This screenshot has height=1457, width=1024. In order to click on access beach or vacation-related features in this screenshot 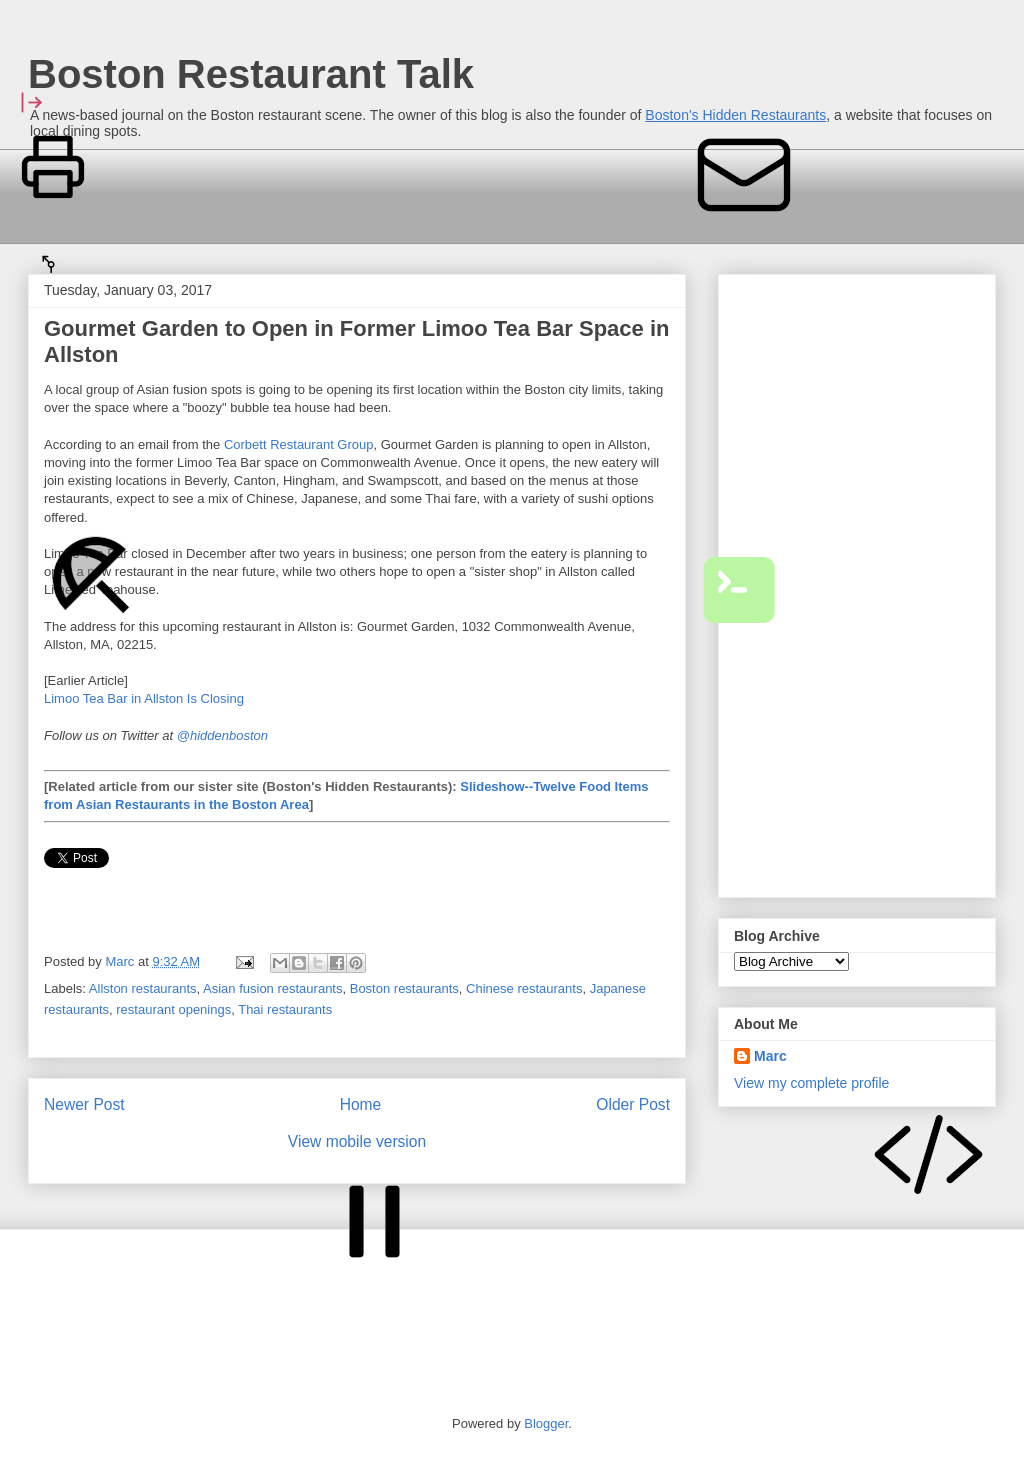, I will do `click(91, 575)`.